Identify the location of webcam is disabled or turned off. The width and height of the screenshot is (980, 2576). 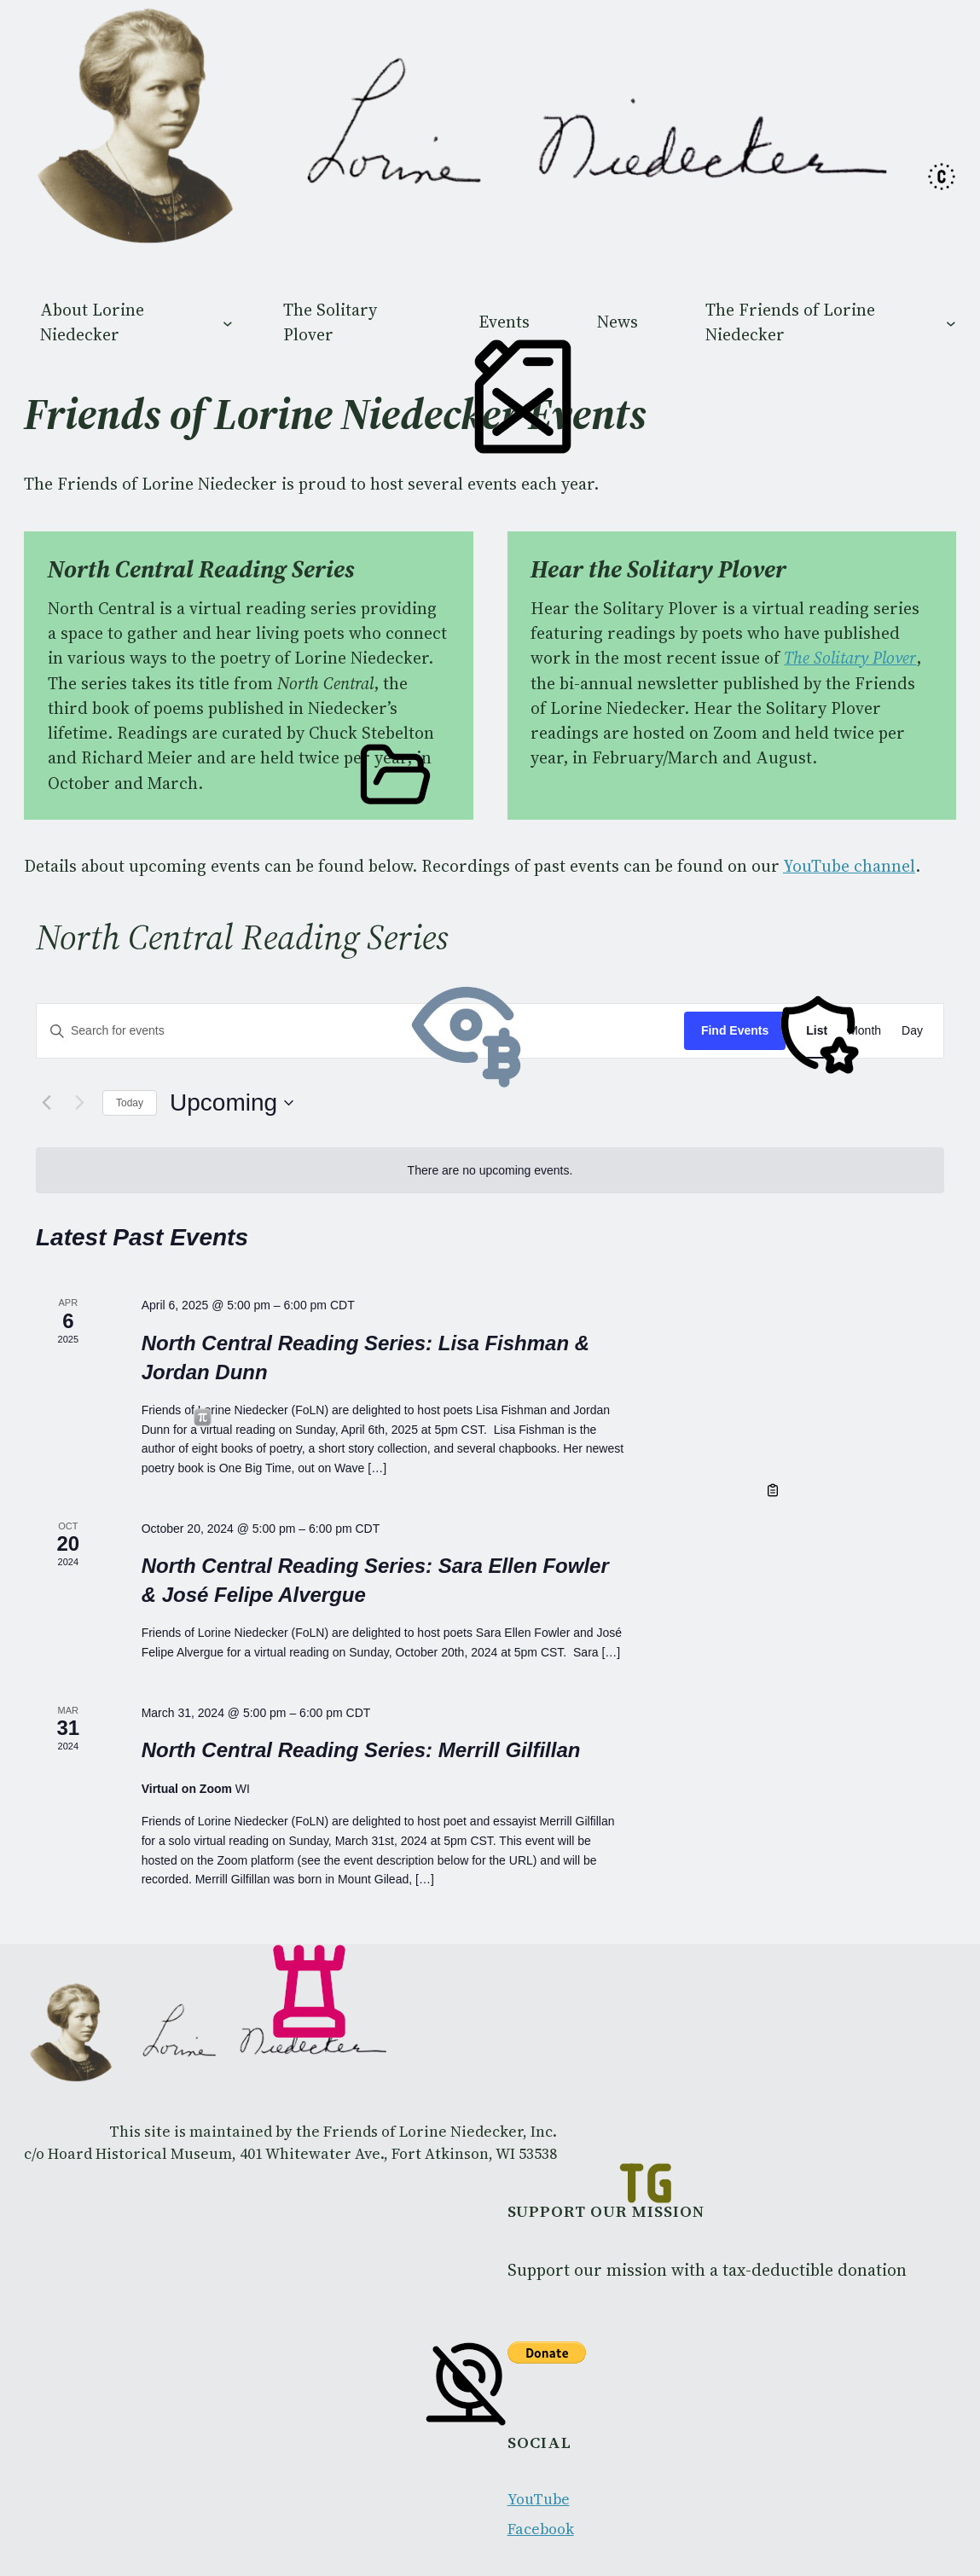
(469, 2386).